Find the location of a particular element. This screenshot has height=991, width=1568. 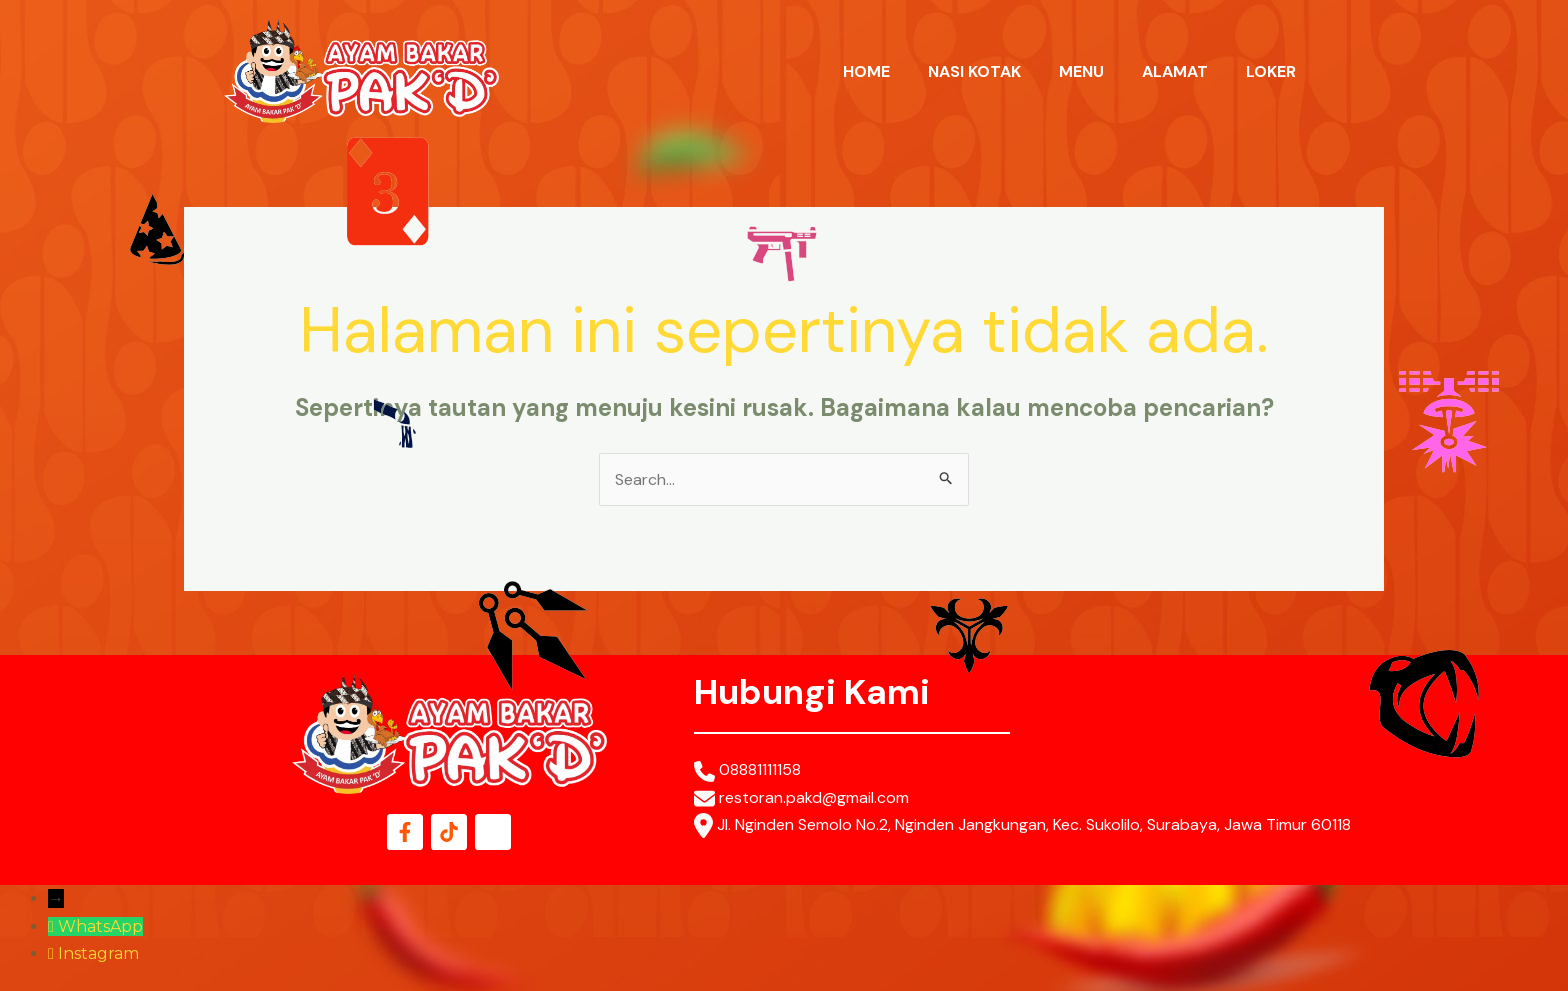

indicates a beast or creature type in a game interface is located at coordinates (1424, 703).